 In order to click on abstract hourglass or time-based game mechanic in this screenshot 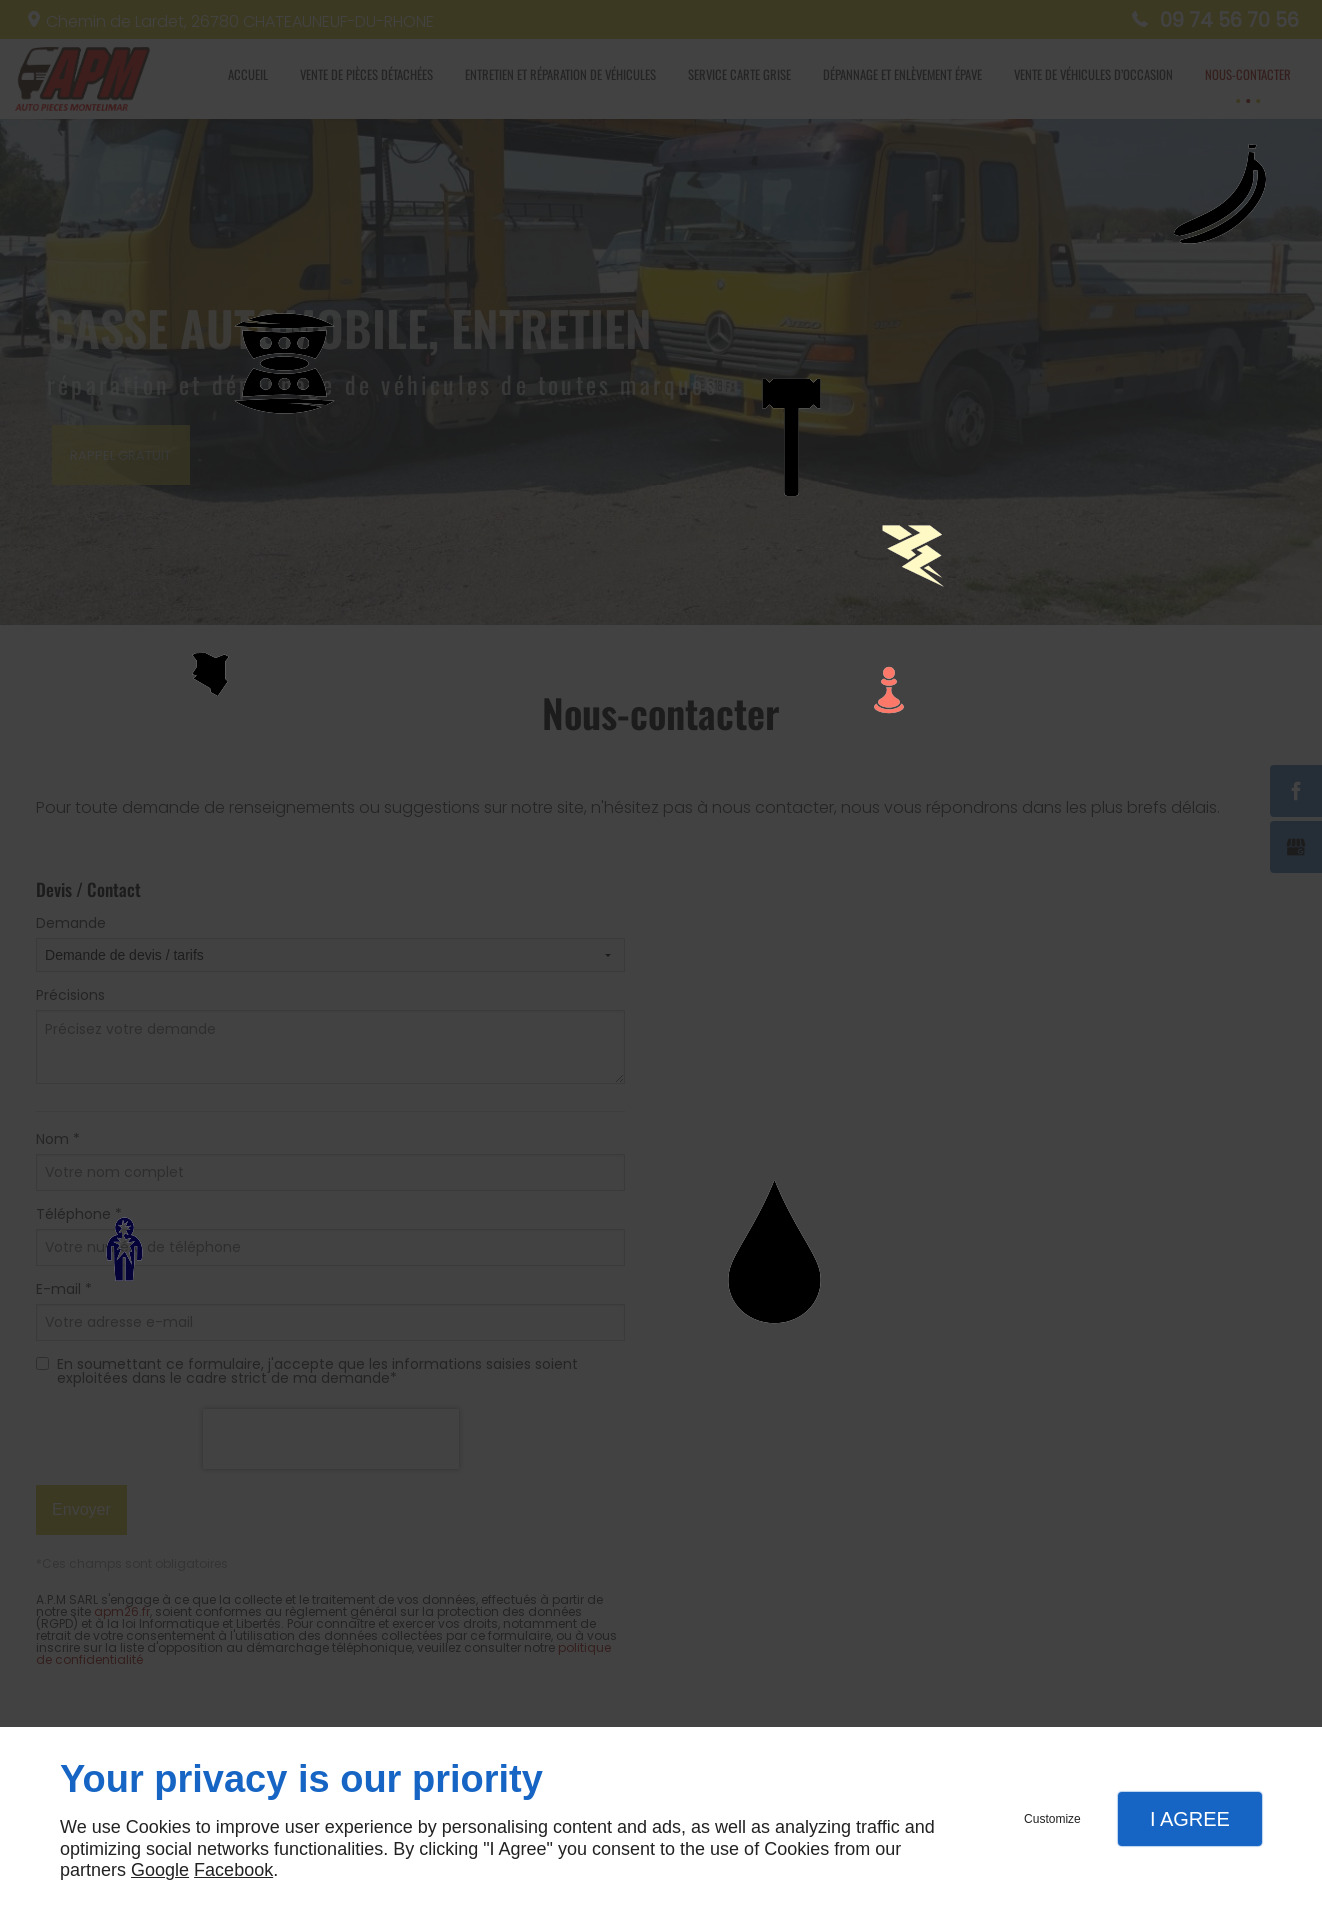, I will do `click(284, 363)`.